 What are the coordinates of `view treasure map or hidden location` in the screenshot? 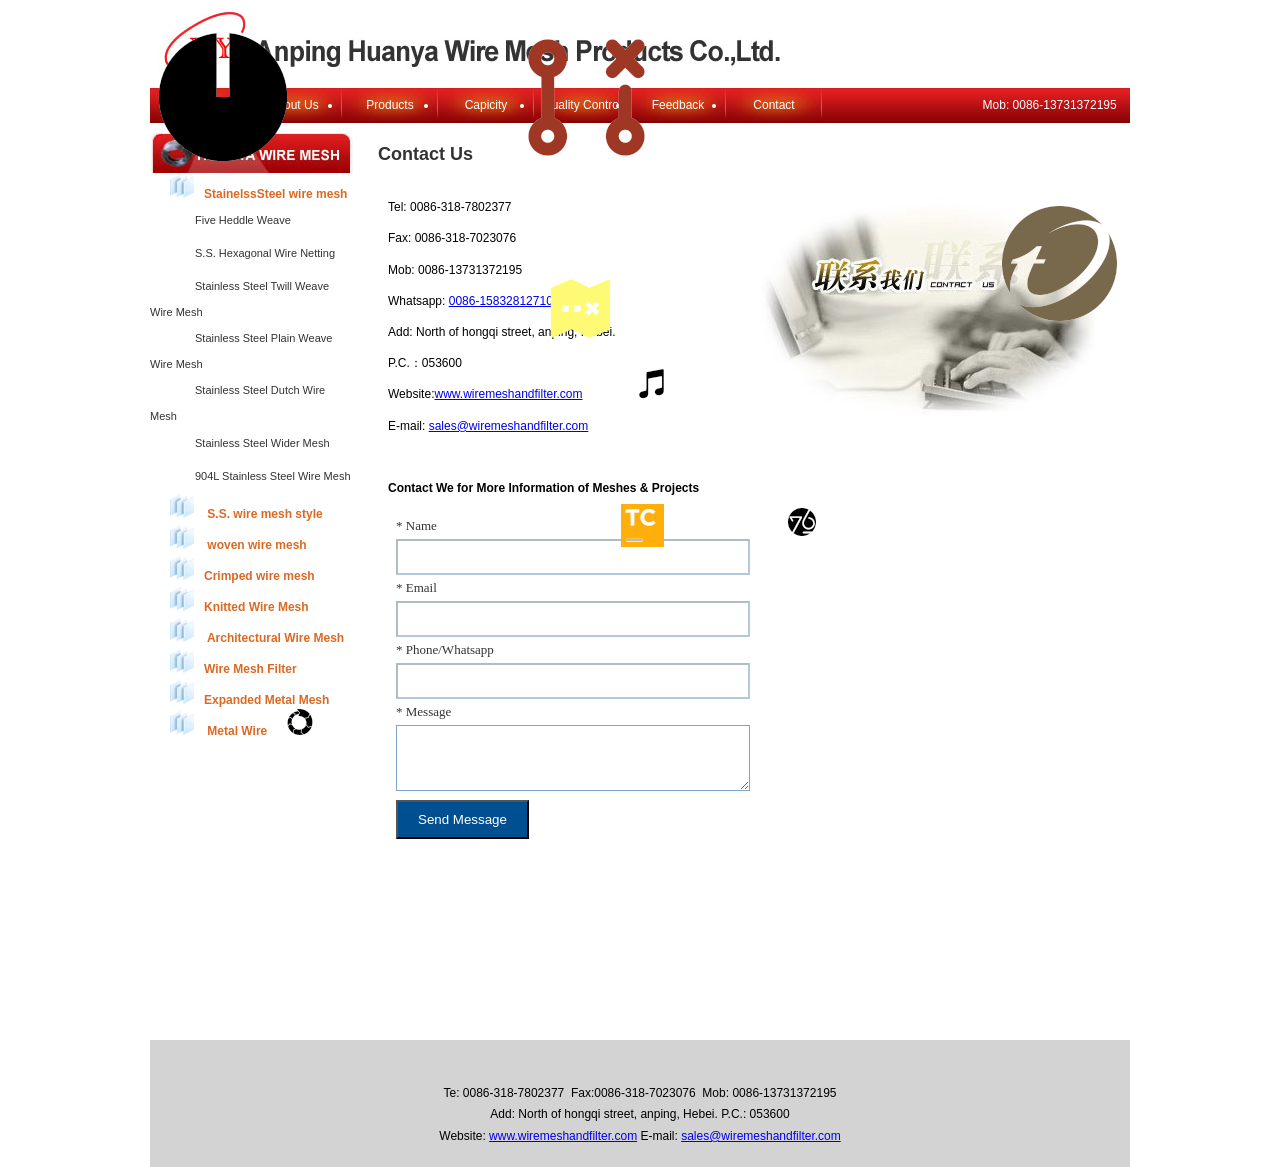 It's located at (580, 308).